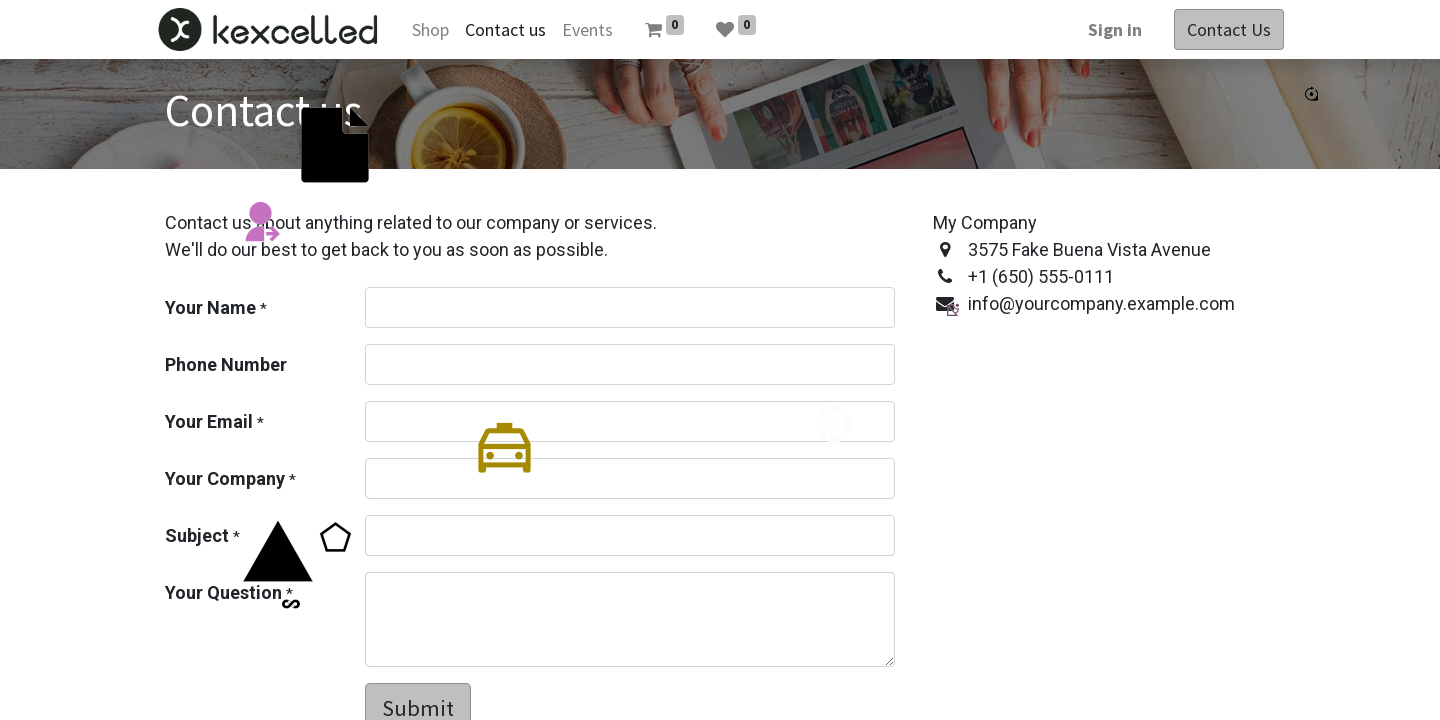  Describe the element at coordinates (953, 310) in the screenshot. I see `remixicon logo` at that location.